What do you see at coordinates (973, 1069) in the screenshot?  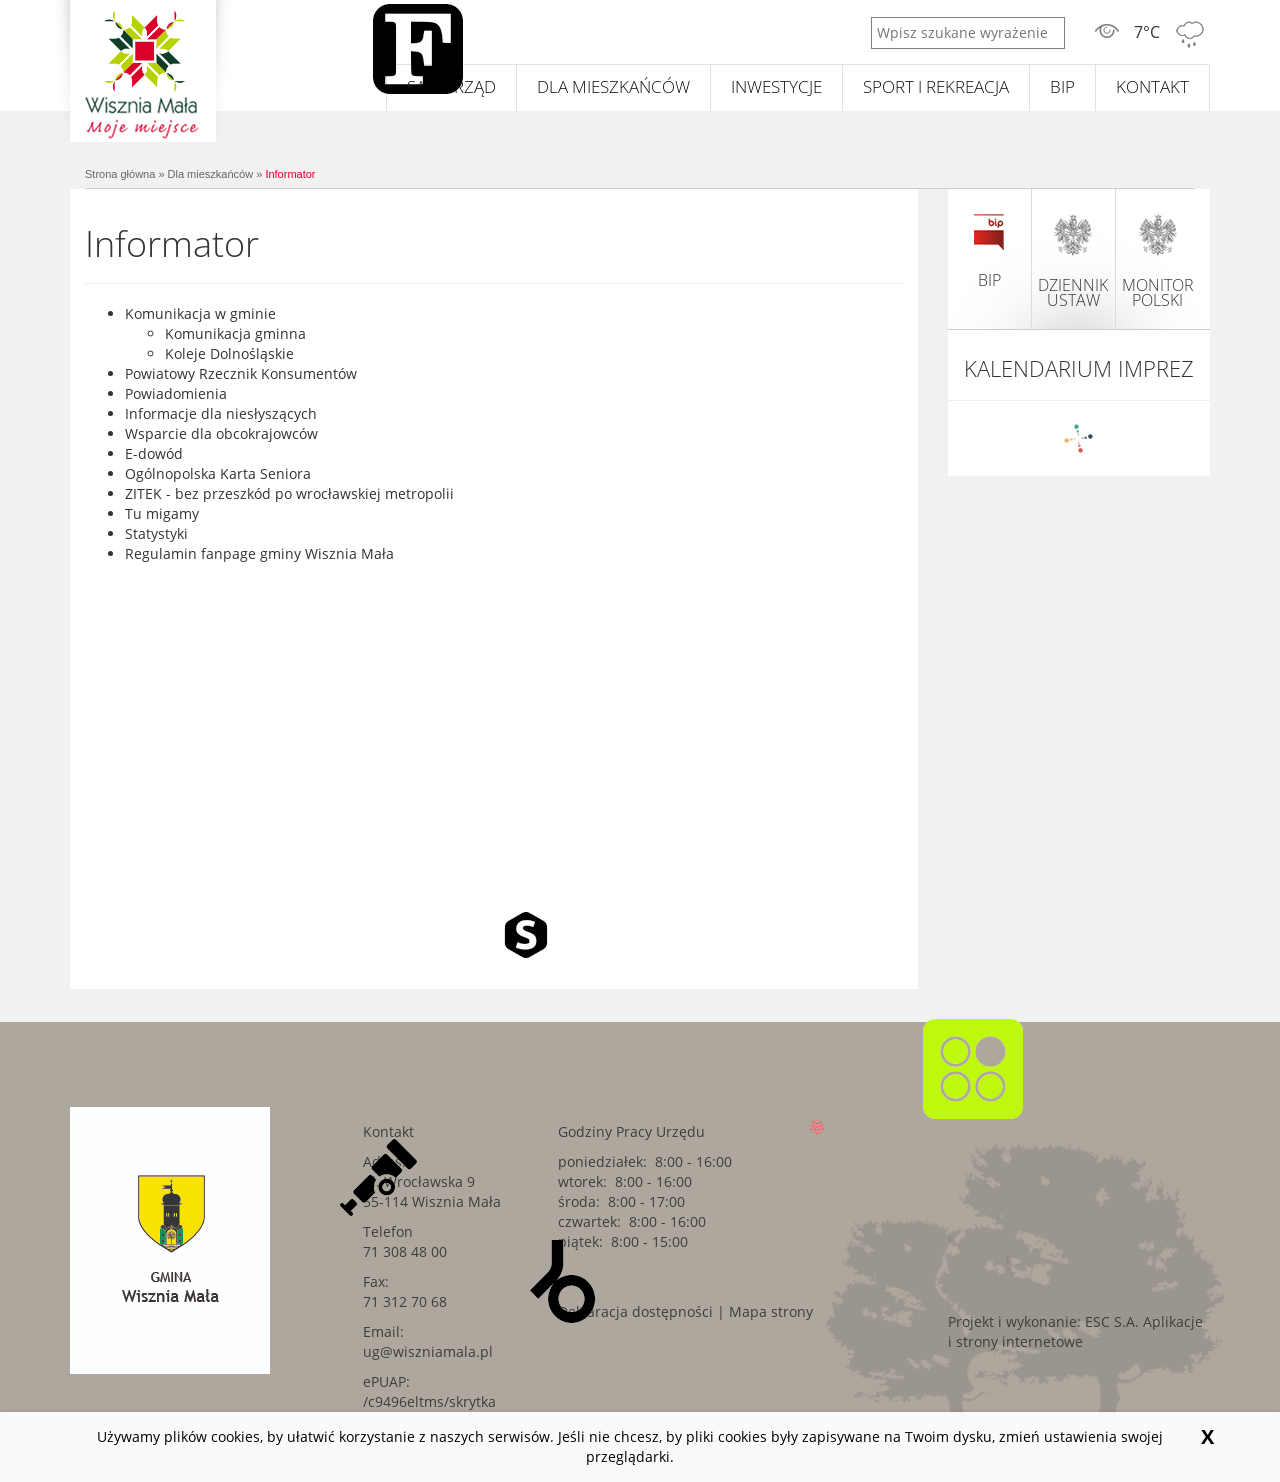 I see `open the payback rewards app` at bounding box center [973, 1069].